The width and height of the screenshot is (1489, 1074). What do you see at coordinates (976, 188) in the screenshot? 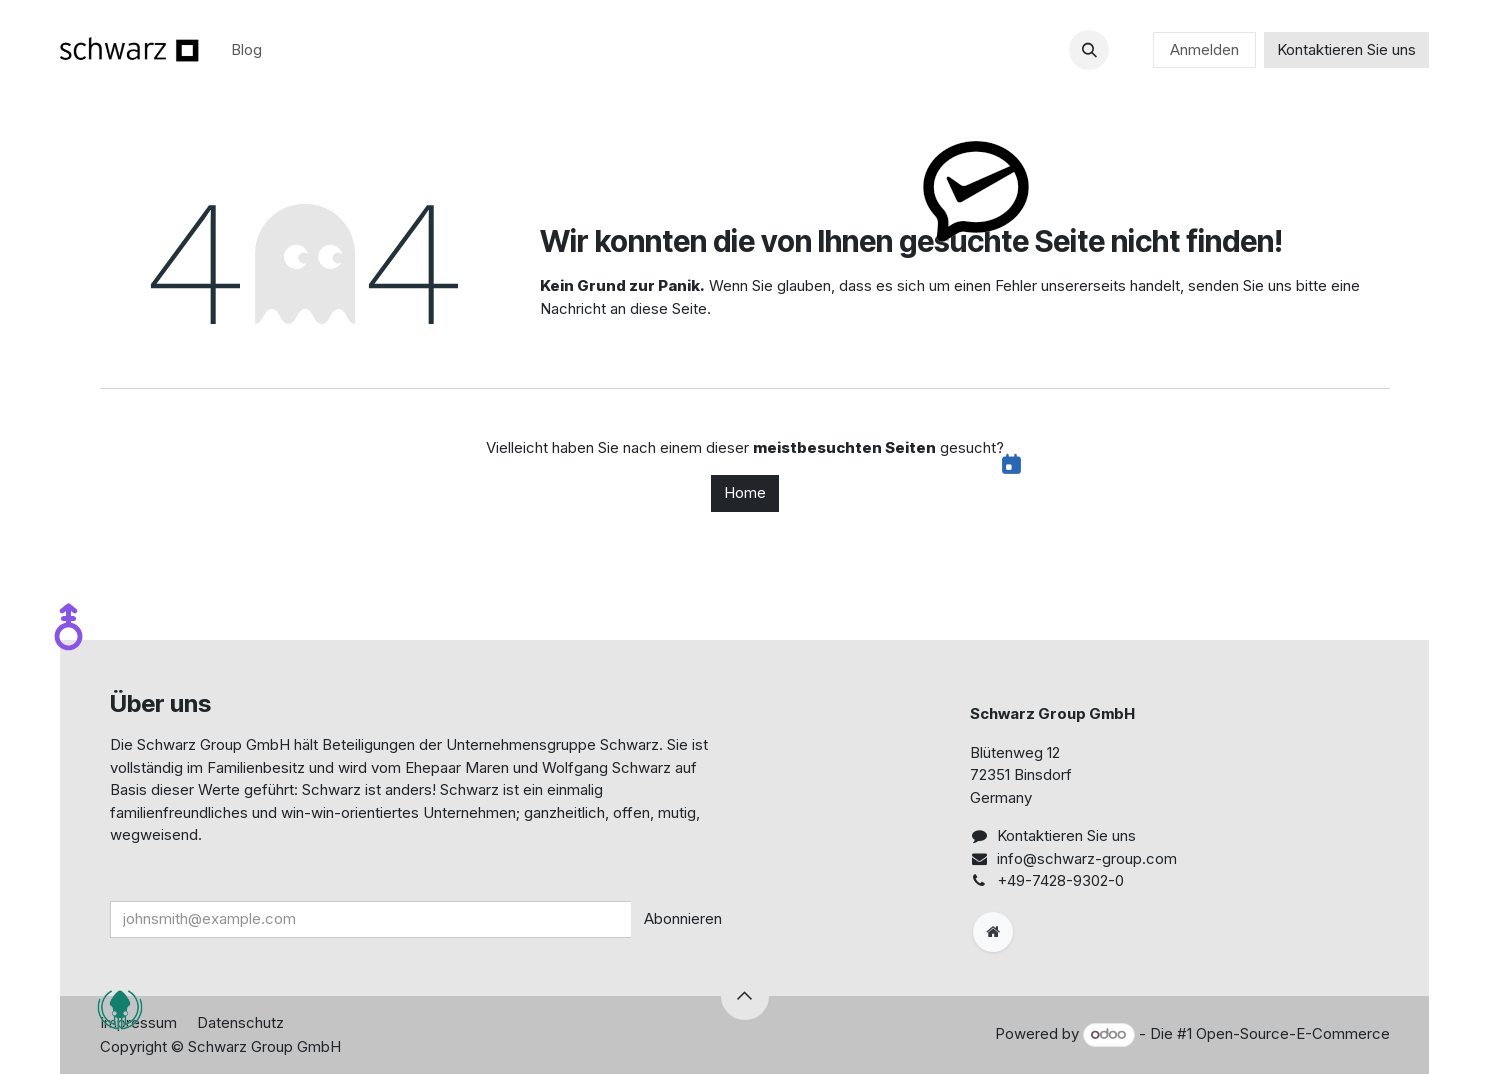
I see `pay with WeChat Pay` at bounding box center [976, 188].